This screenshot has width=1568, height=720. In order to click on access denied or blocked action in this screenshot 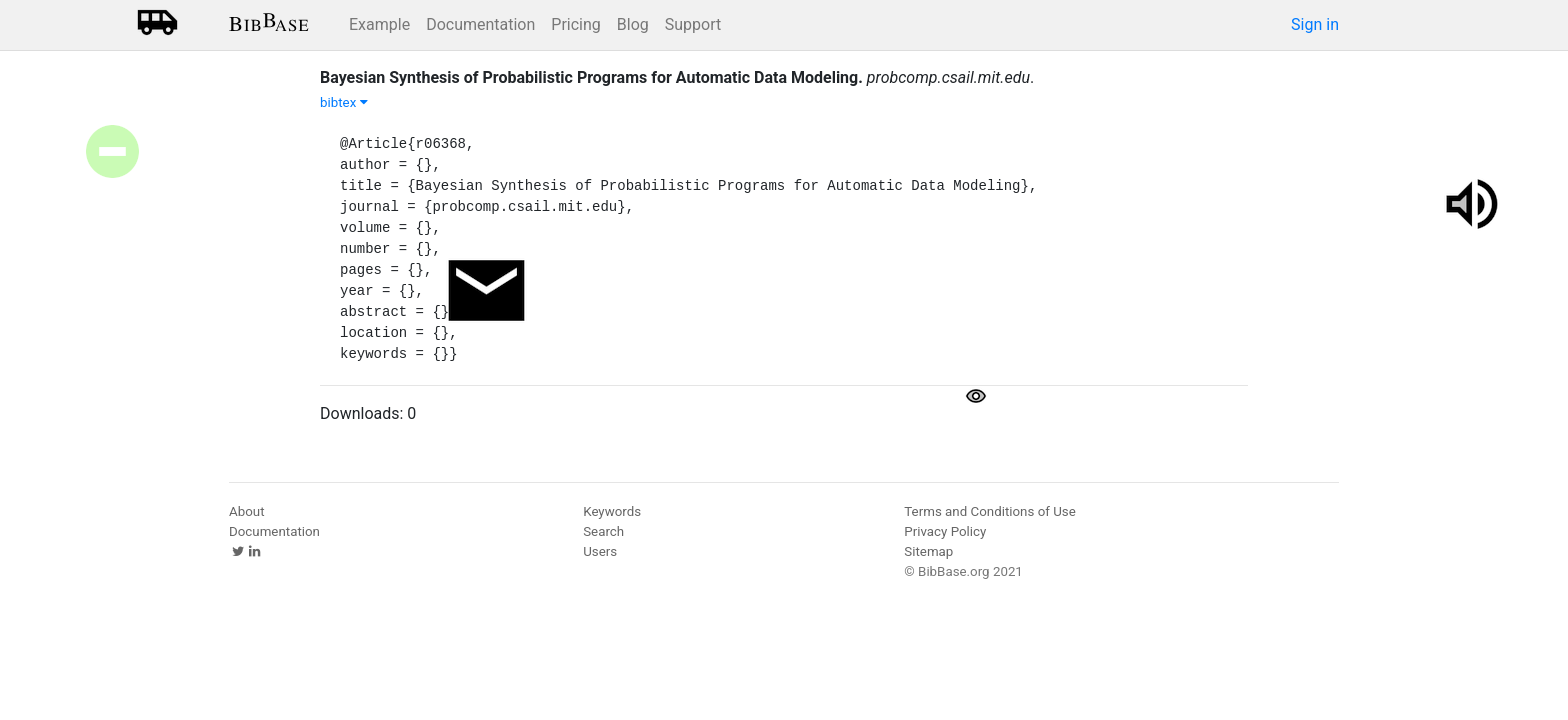, I will do `click(112, 151)`.